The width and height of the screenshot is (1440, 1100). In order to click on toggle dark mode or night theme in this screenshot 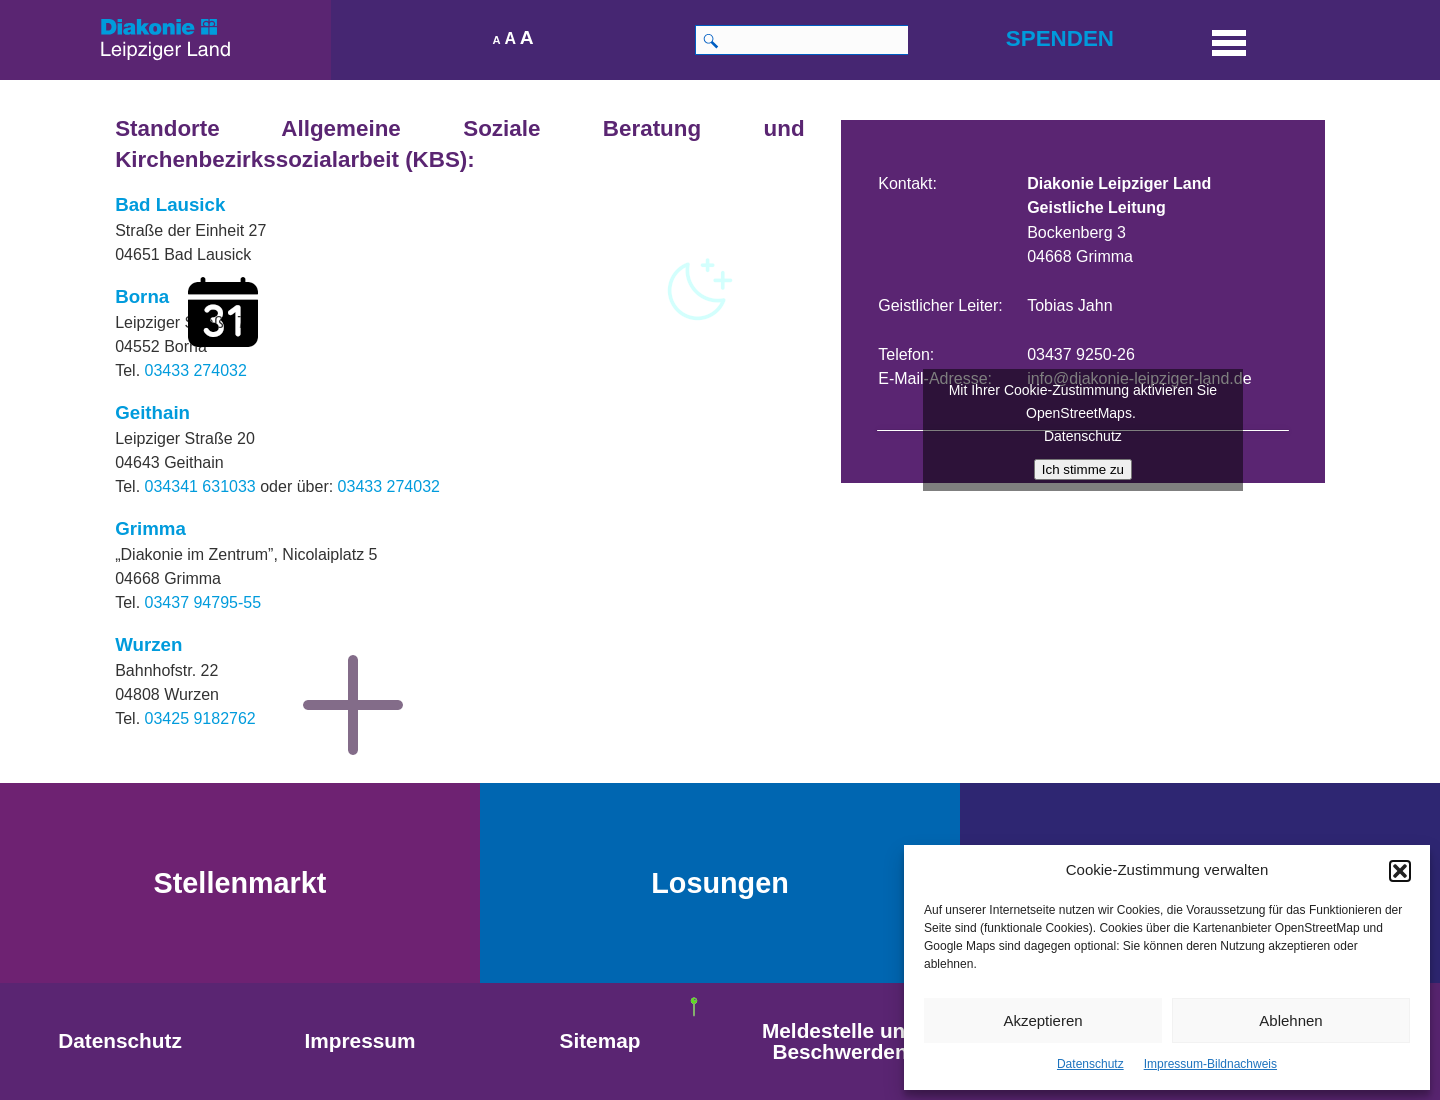, I will do `click(697, 290)`.